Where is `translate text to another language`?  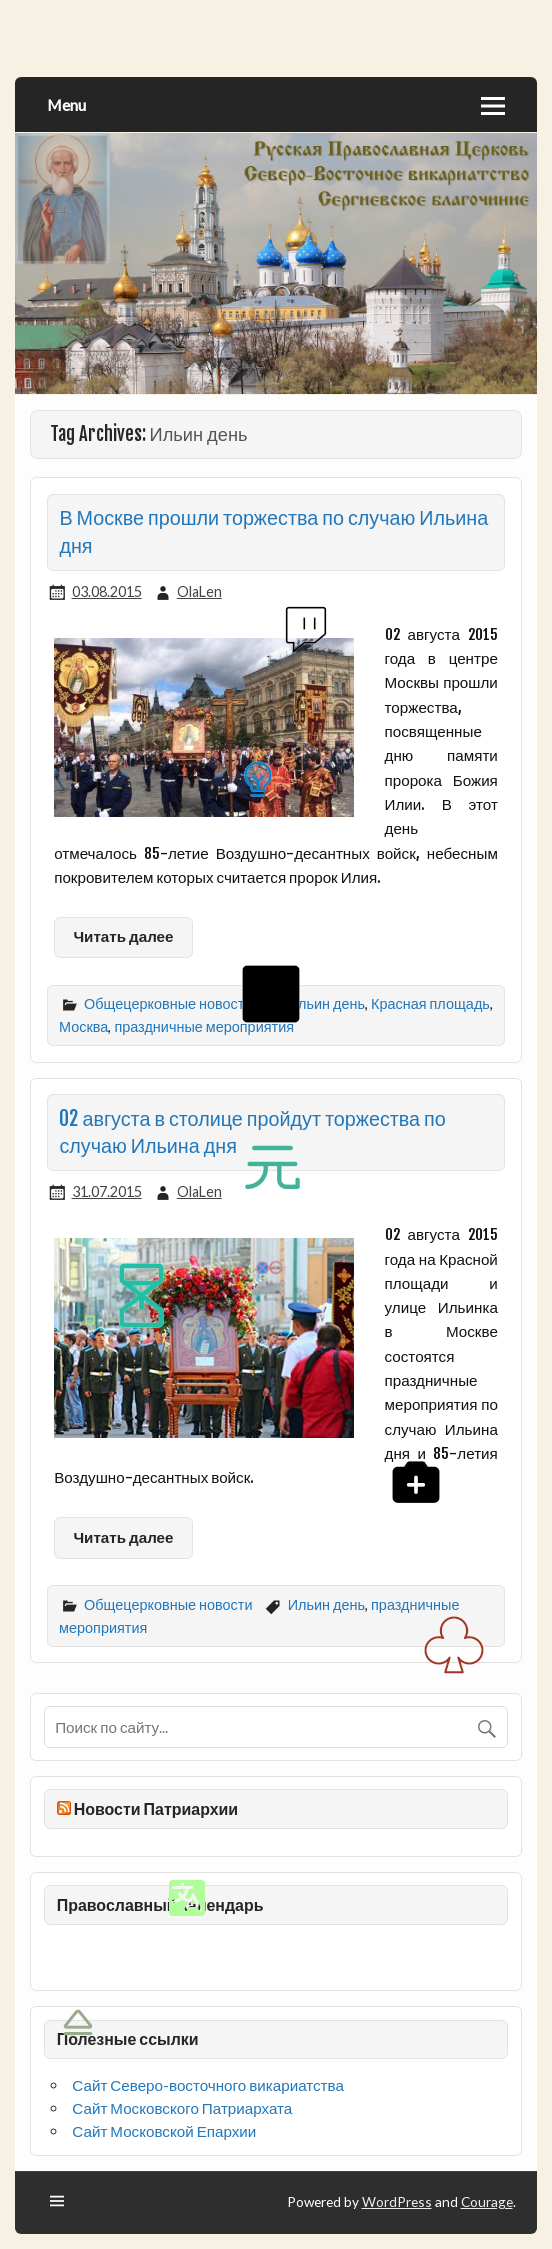 translate text to another language is located at coordinates (187, 1898).